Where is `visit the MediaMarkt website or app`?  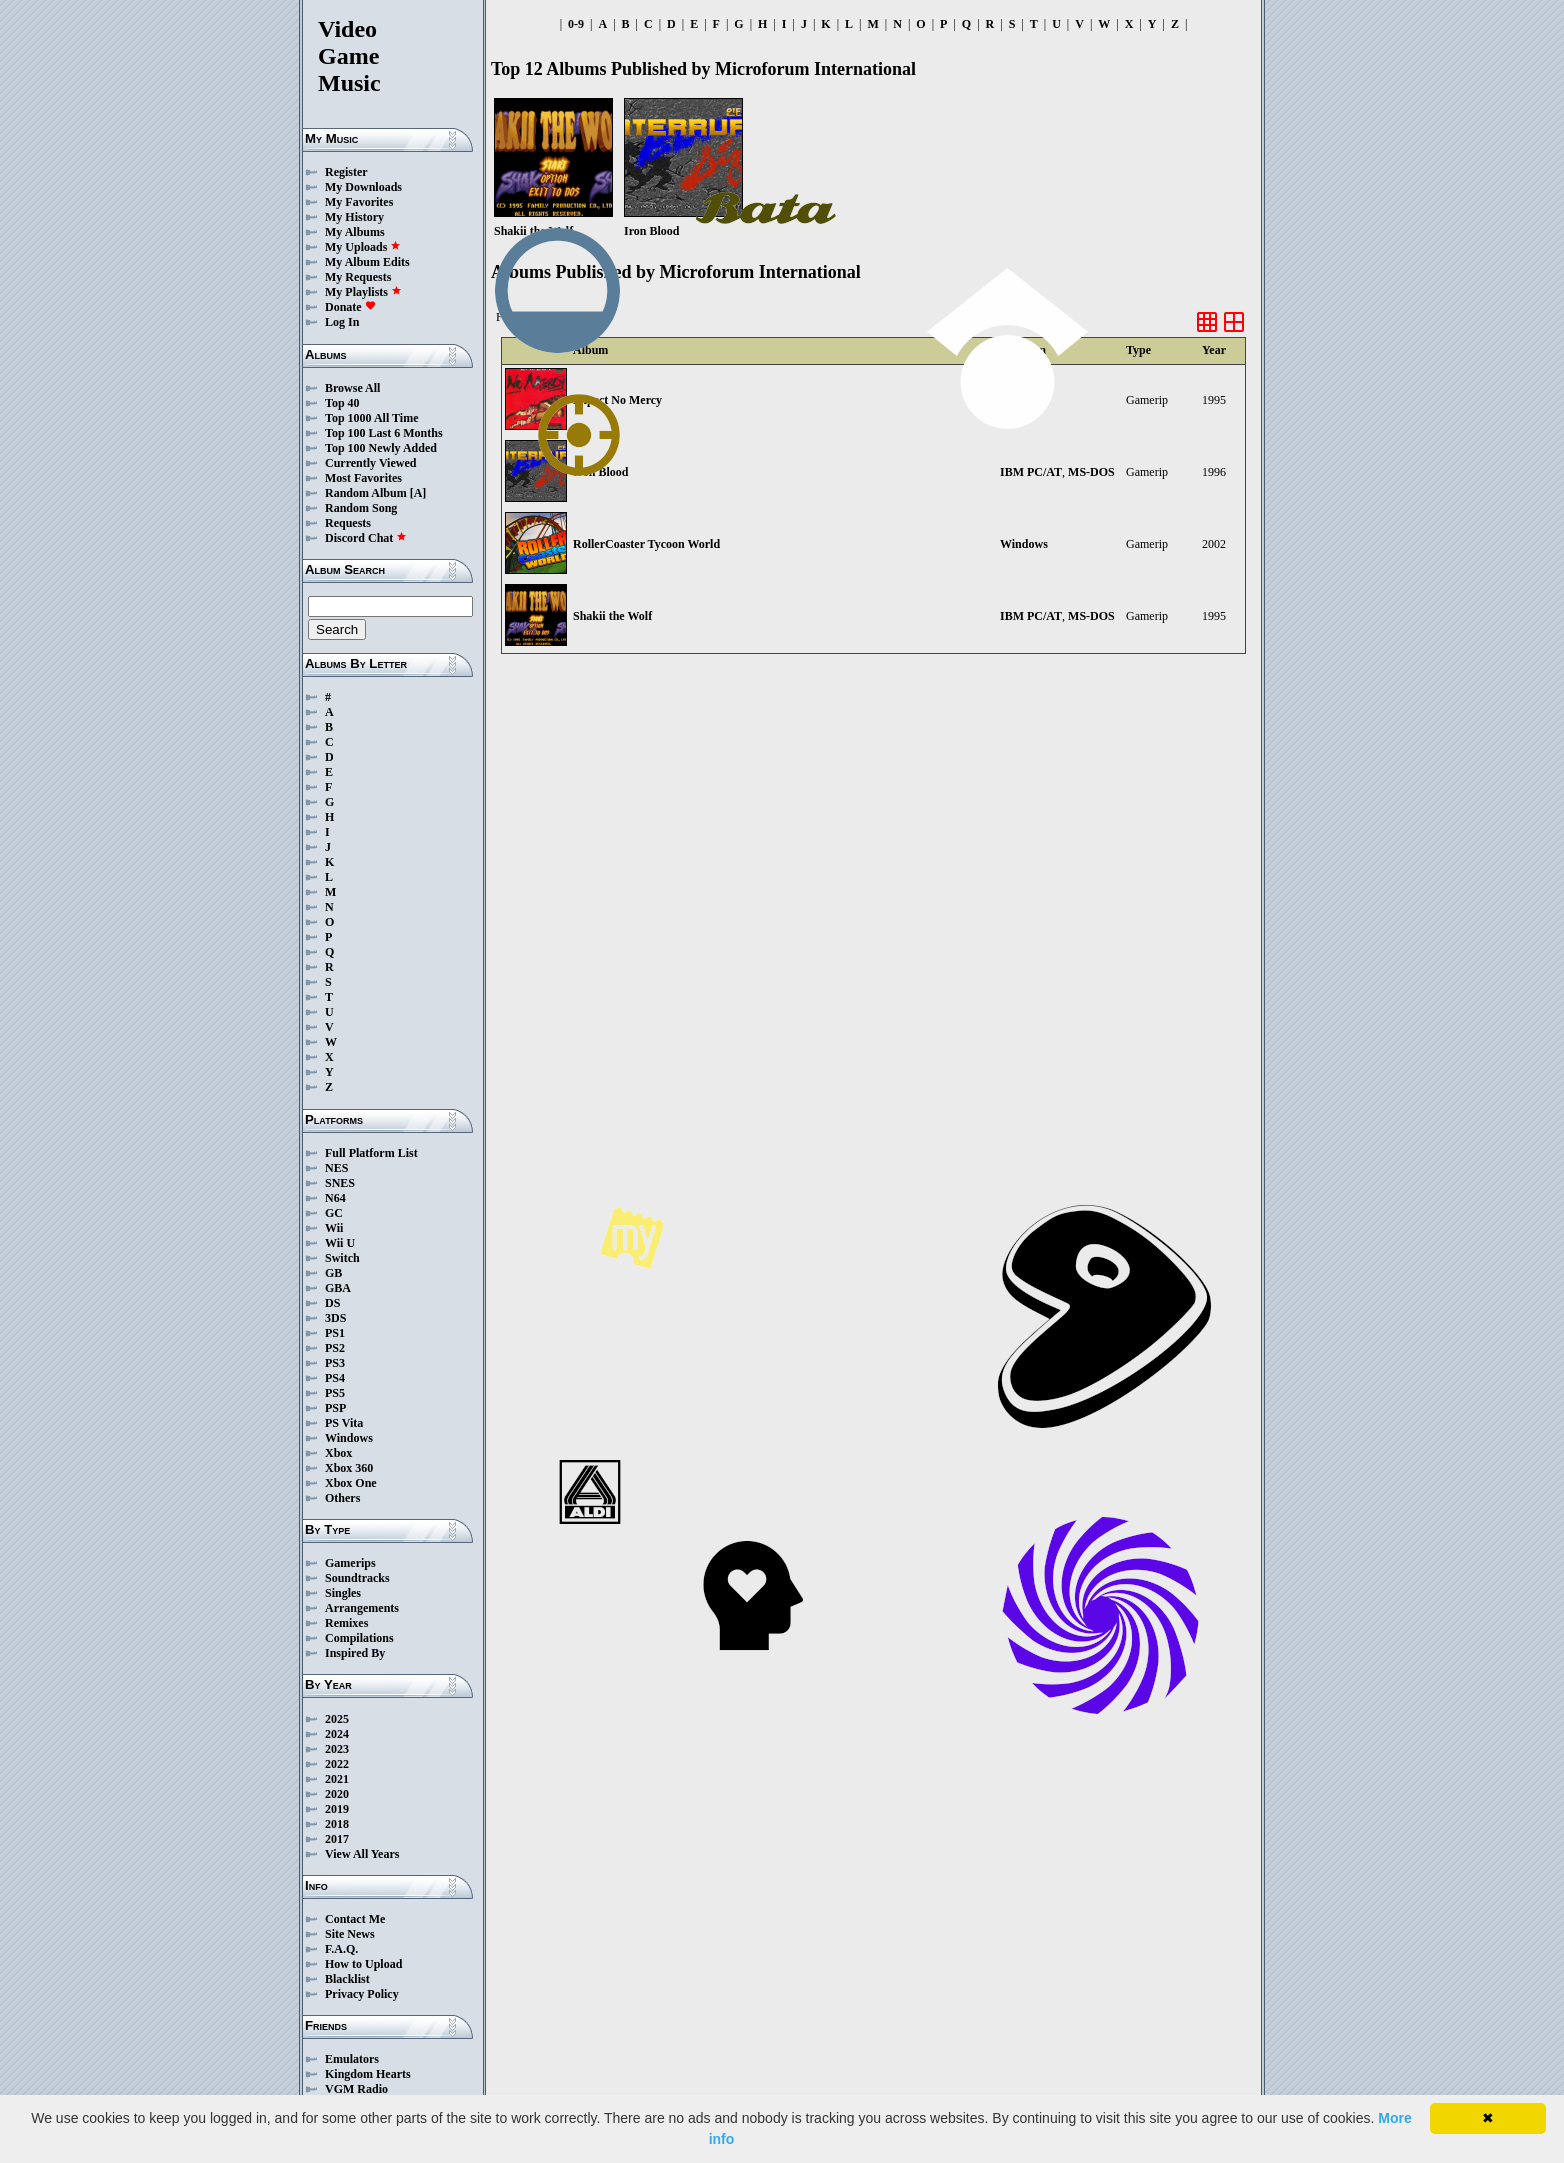
visit the MediaMarkt website or app is located at coordinates (1100, 1615).